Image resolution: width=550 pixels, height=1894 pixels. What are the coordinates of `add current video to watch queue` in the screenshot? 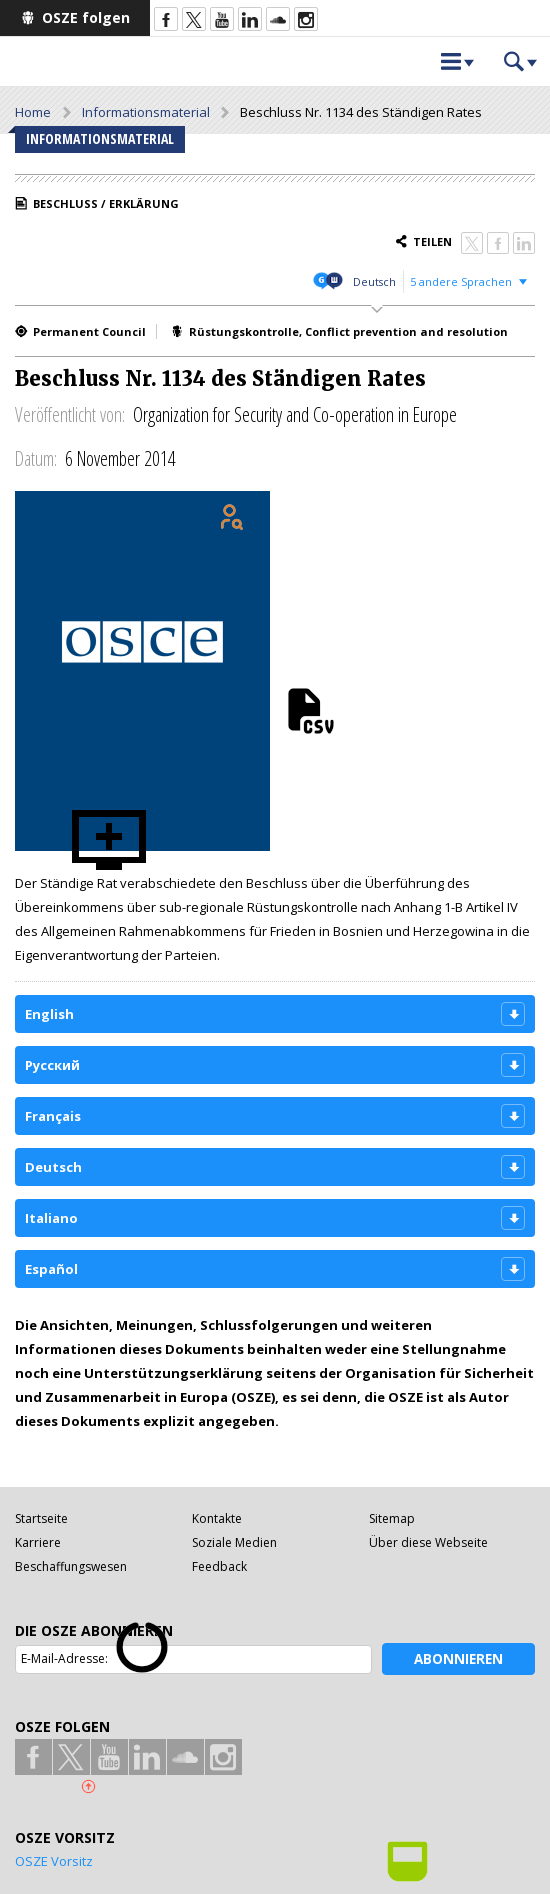 It's located at (109, 840).